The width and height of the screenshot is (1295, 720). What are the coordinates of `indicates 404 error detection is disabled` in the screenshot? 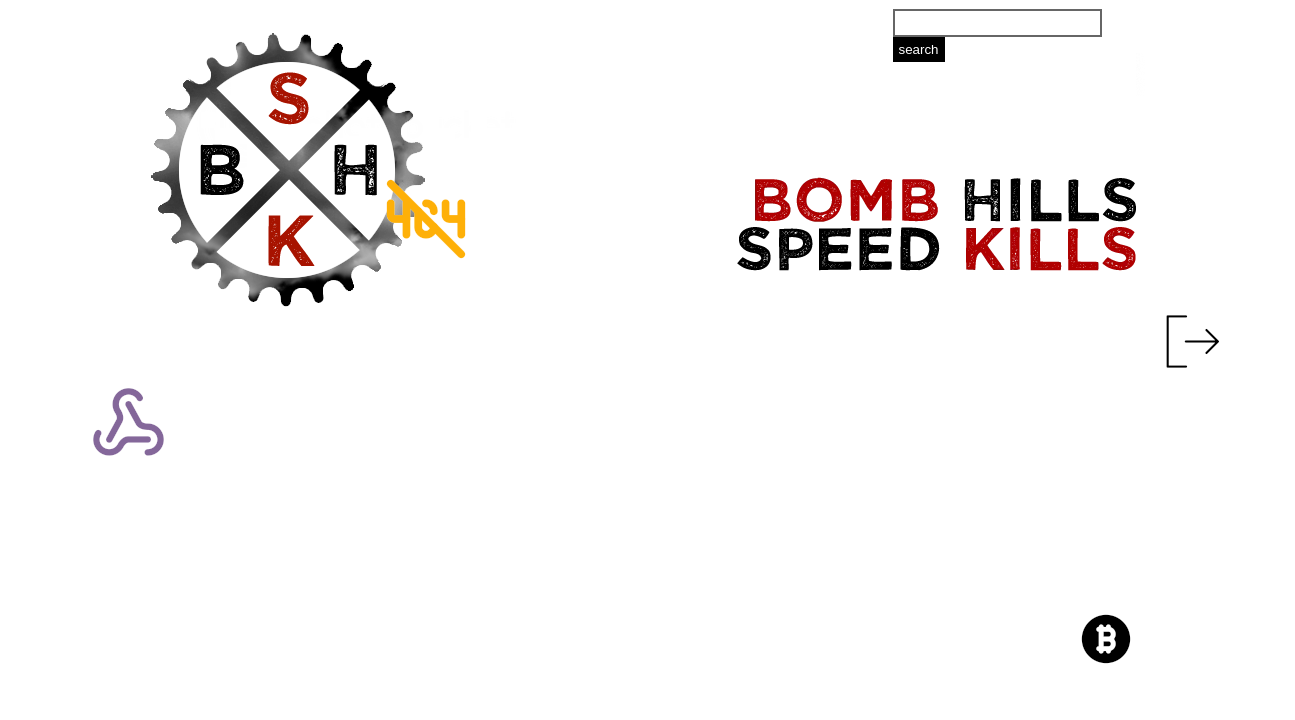 It's located at (426, 219).